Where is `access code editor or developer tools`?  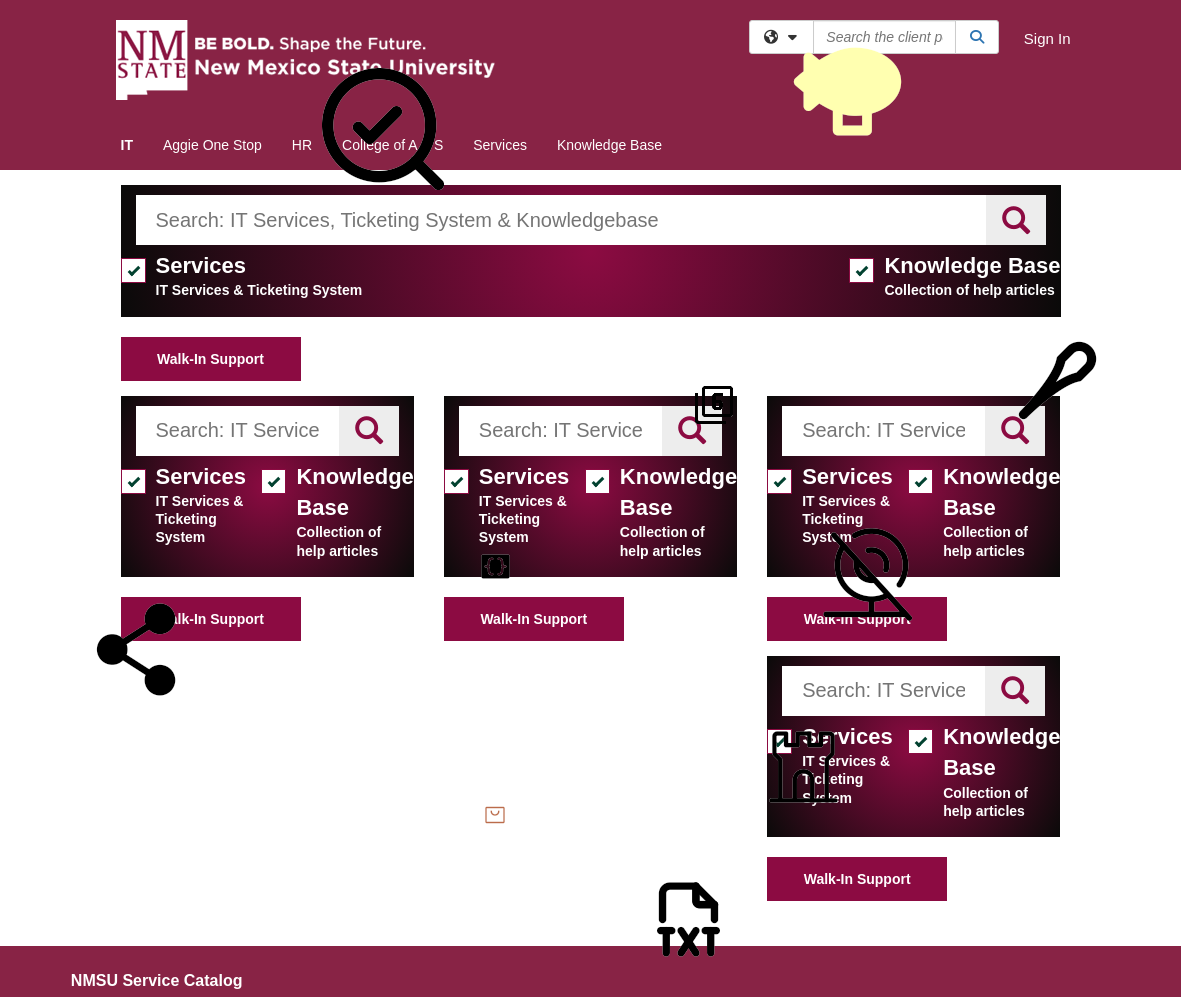
access code editor or developer tools is located at coordinates (495, 566).